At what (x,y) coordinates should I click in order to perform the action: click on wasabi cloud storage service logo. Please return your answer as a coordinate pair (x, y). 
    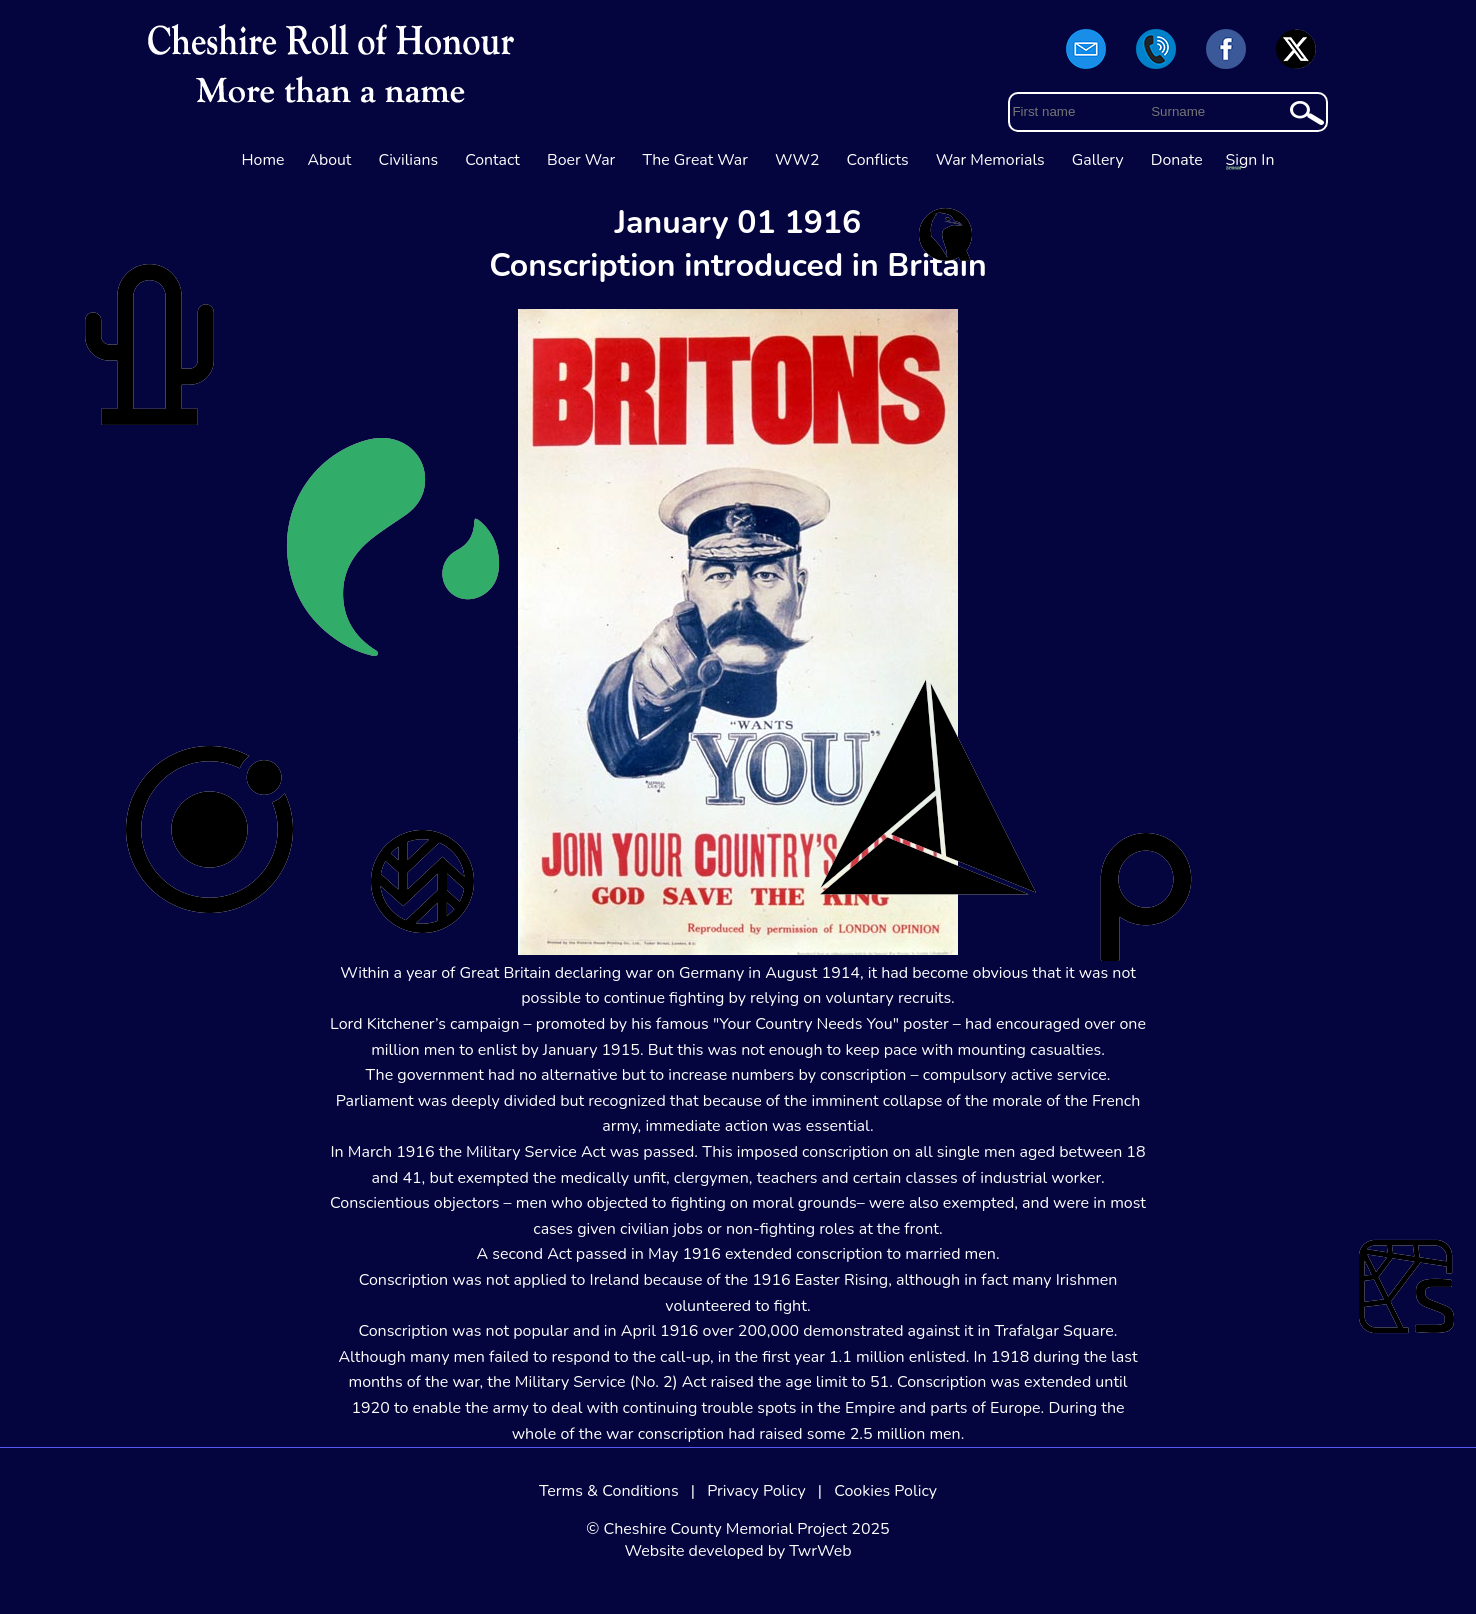
    Looking at the image, I should click on (422, 881).